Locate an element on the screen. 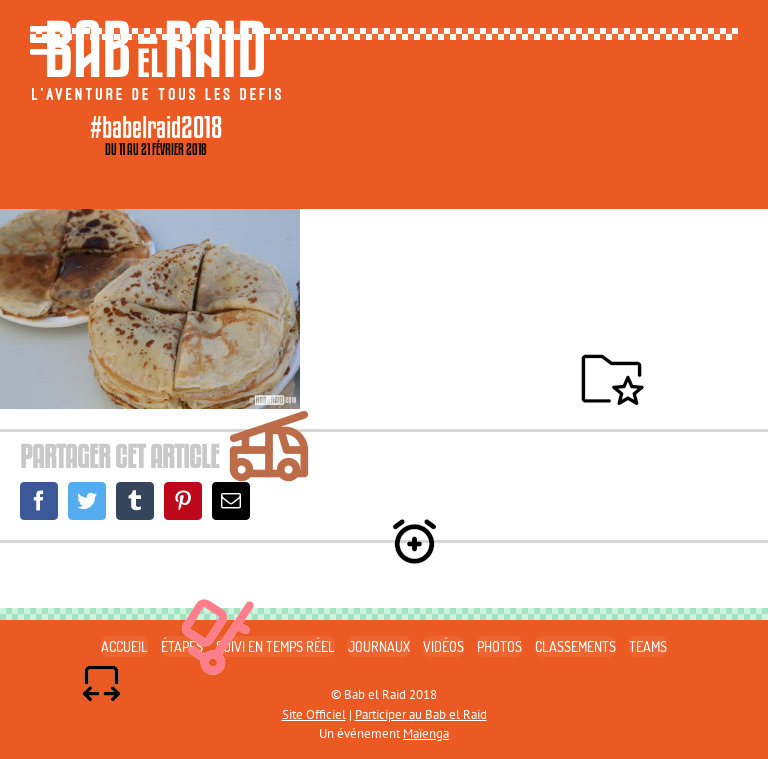 This screenshot has height=759, width=768. access your starred or favorite folder is located at coordinates (611, 377).